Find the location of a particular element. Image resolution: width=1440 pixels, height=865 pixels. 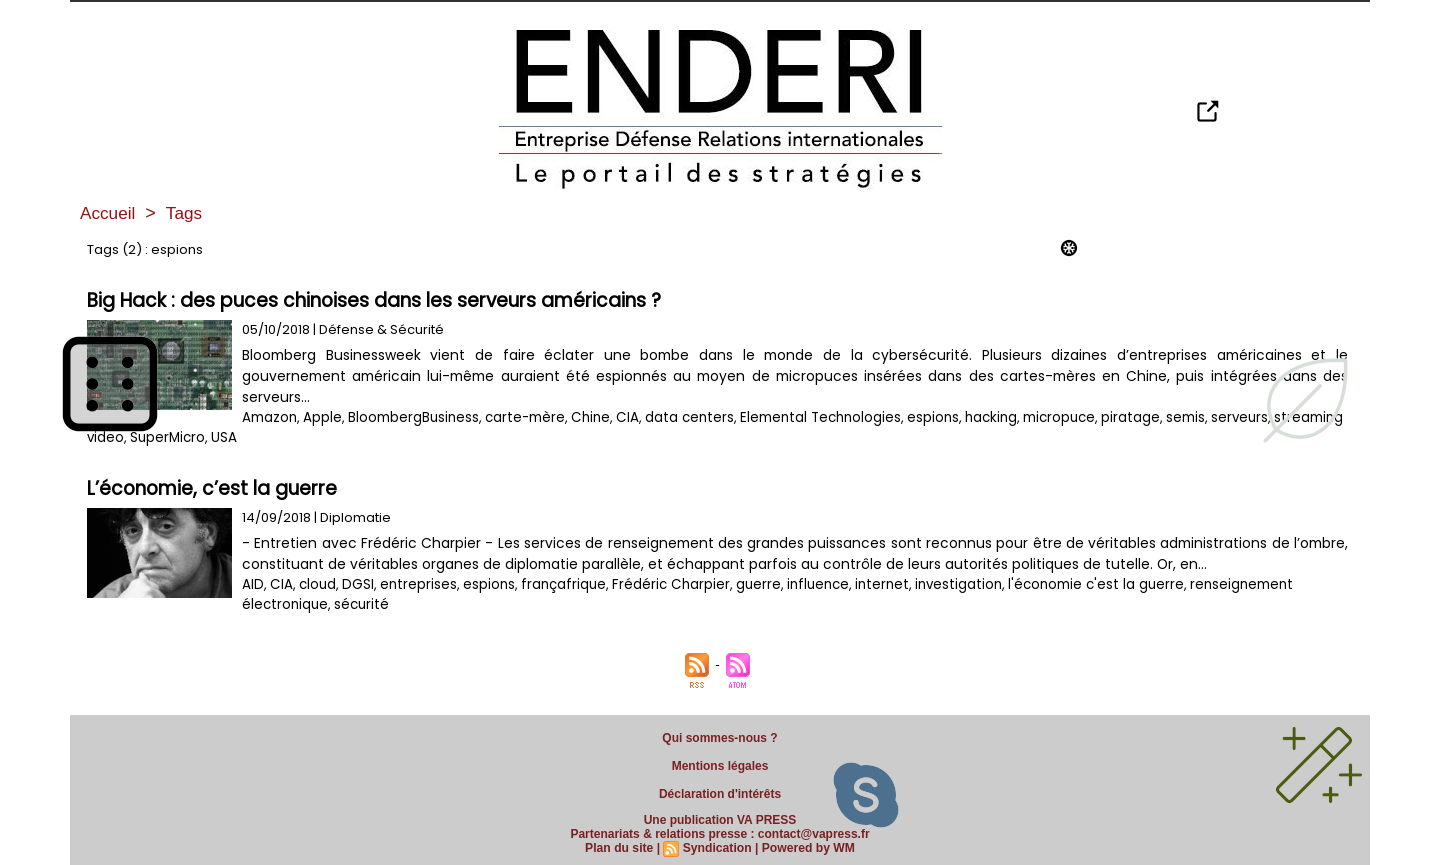

open skype is located at coordinates (866, 795).